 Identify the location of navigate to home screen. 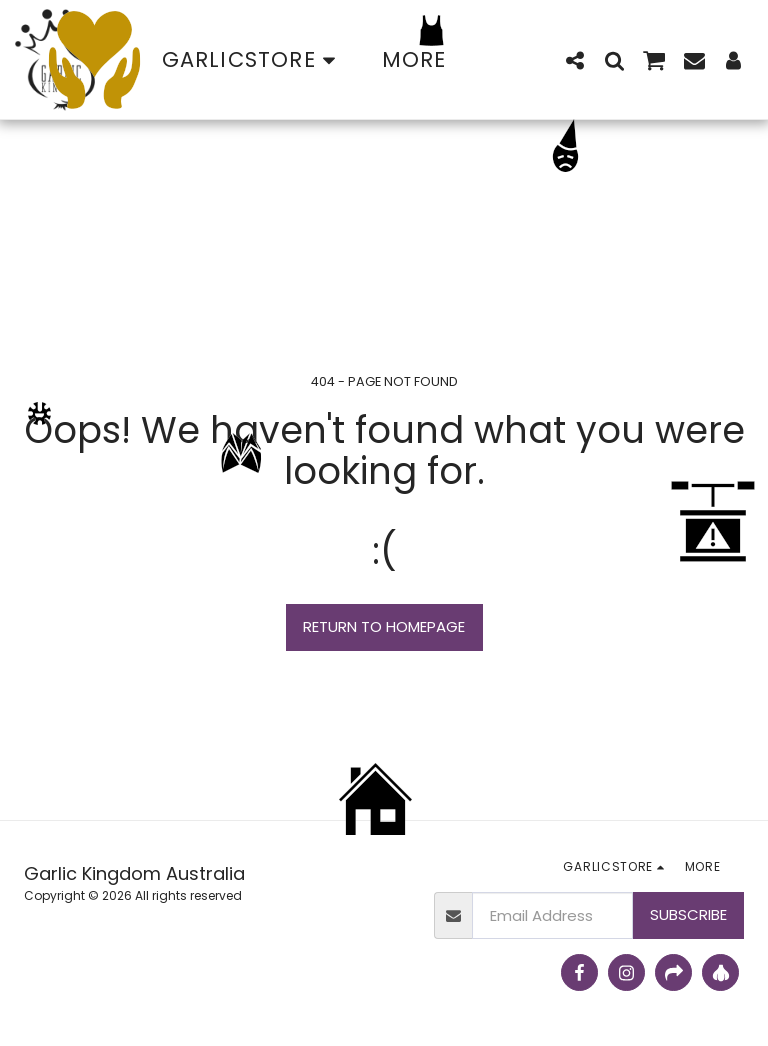
(375, 799).